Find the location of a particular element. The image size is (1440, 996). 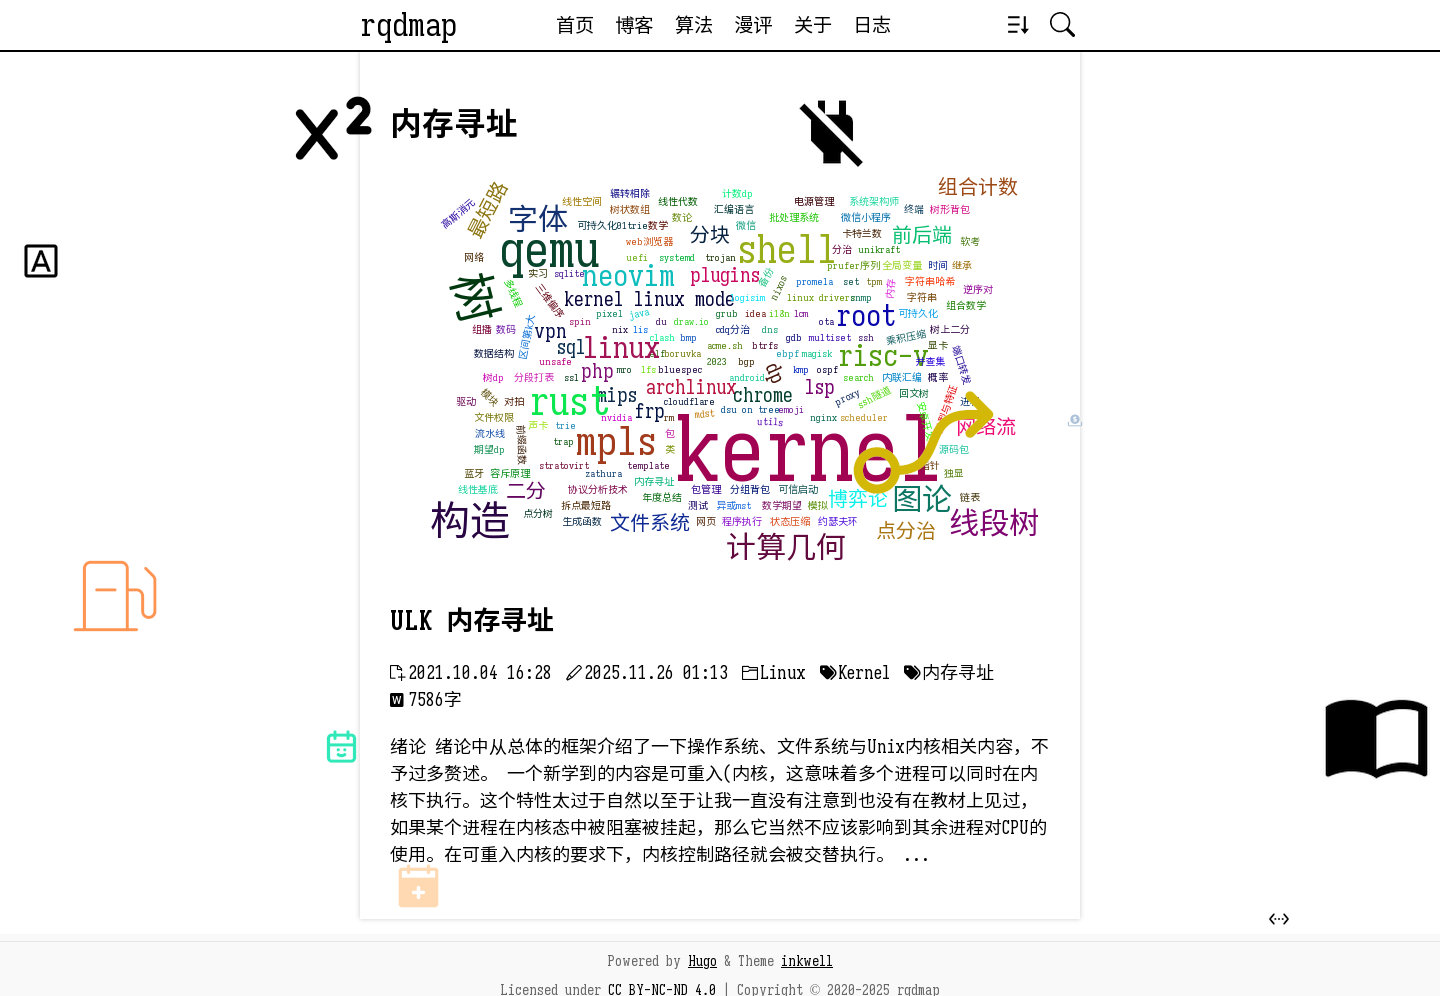

view upcoming fun events or celebrations is located at coordinates (341, 746).